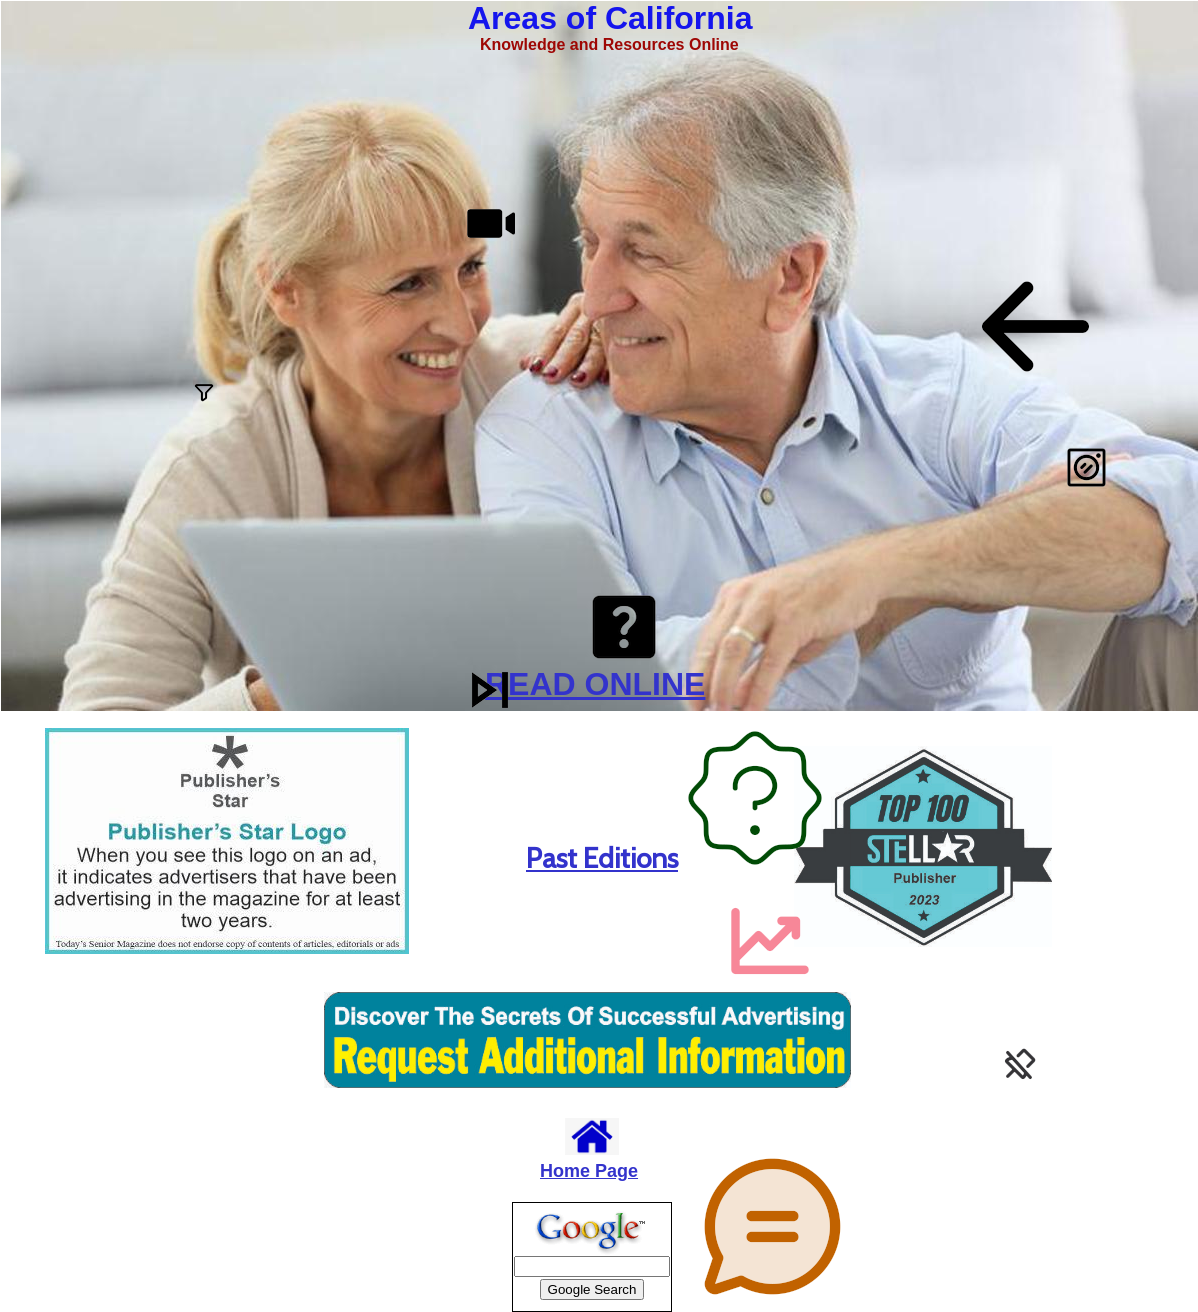 The height and width of the screenshot is (1312, 1198). I want to click on access laundry or appliance settings, so click(1086, 467).